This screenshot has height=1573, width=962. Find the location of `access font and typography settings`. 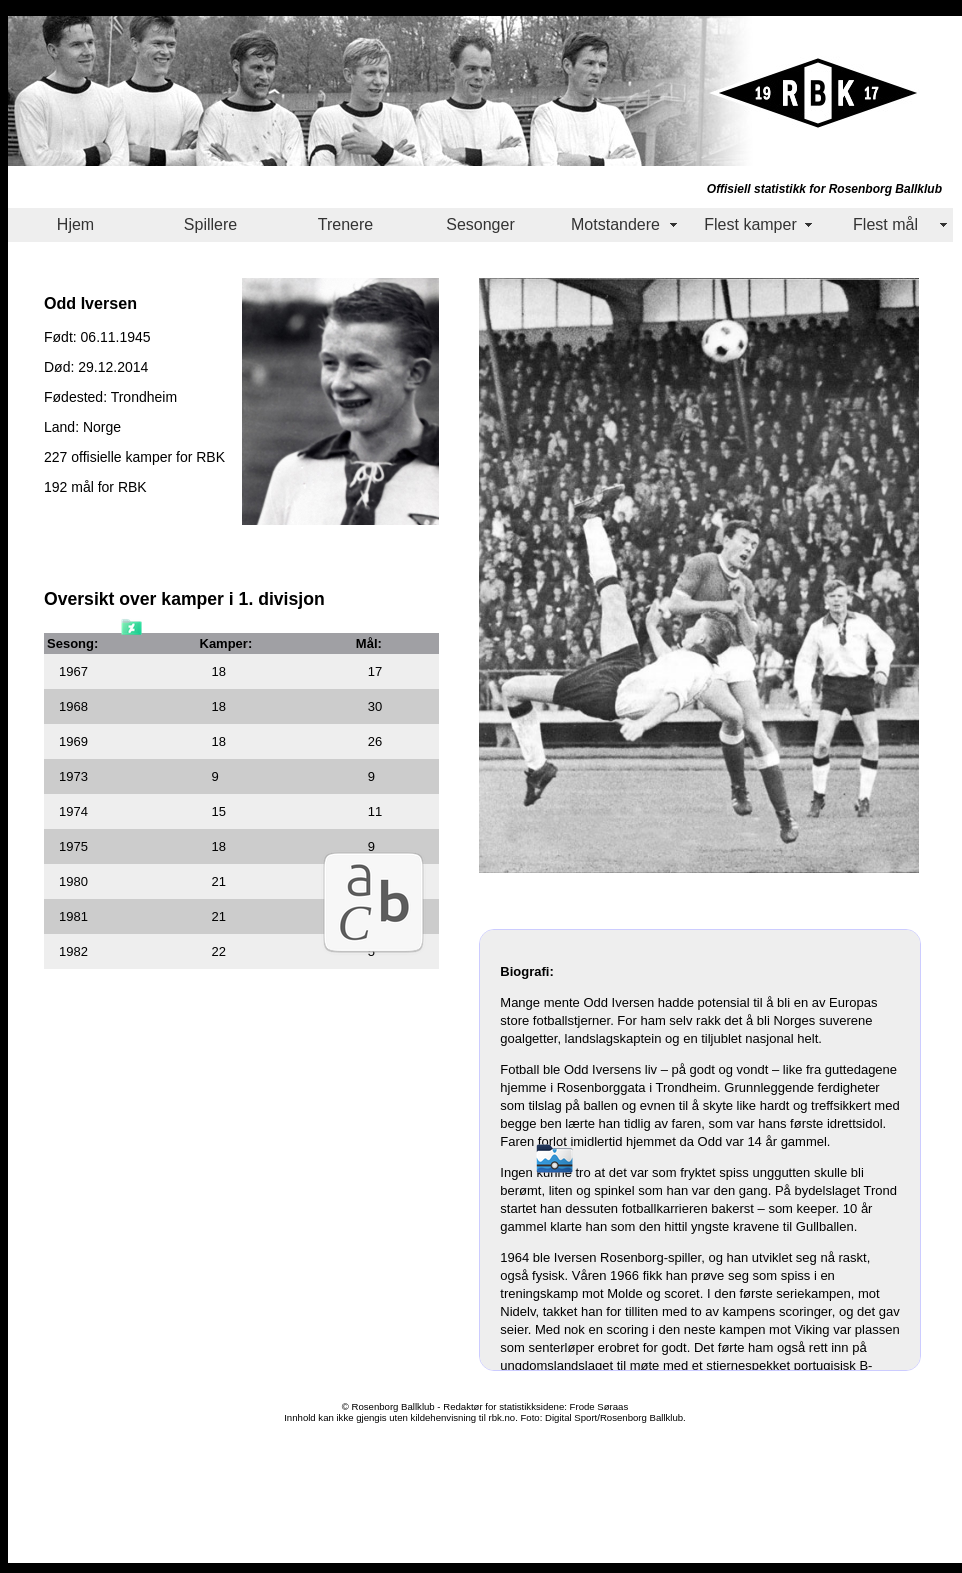

access font and typography settings is located at coordinates (373, 902).